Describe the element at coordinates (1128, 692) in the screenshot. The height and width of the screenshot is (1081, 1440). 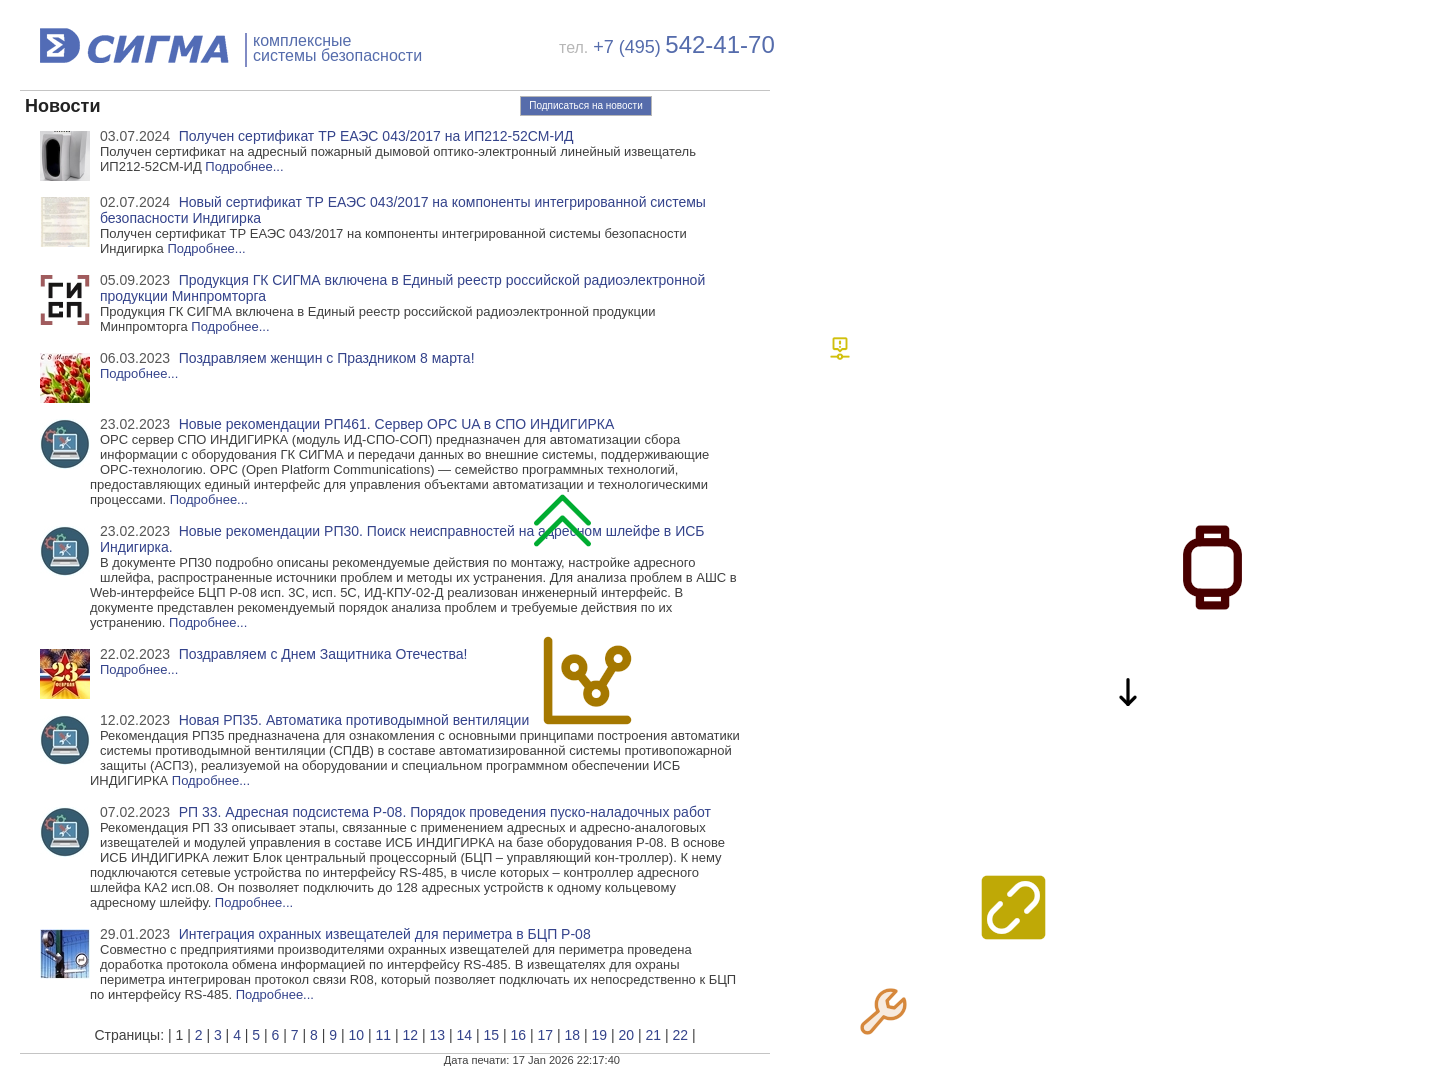
I see `scroll down or view more content below` at that location.